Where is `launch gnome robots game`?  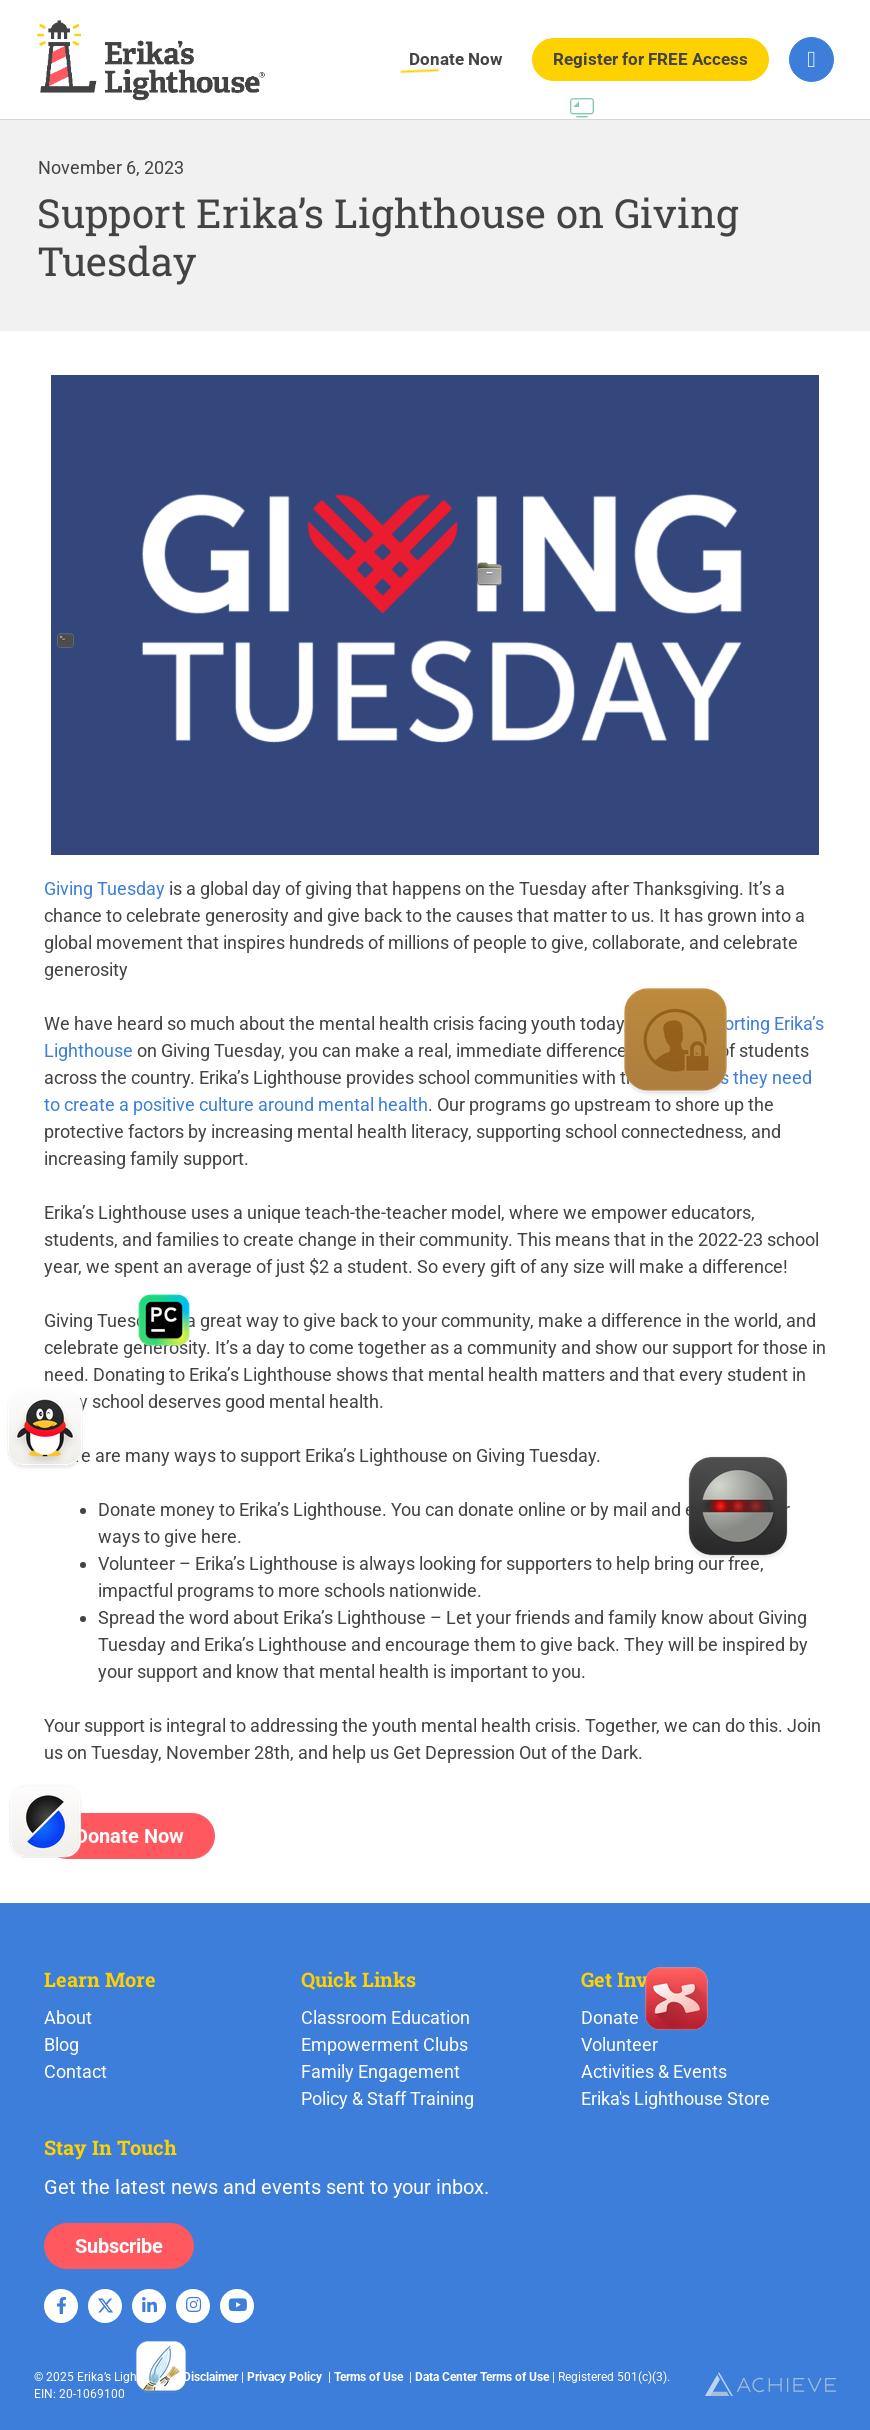
launch gnome robots game is located at coordinates (738, 1506).